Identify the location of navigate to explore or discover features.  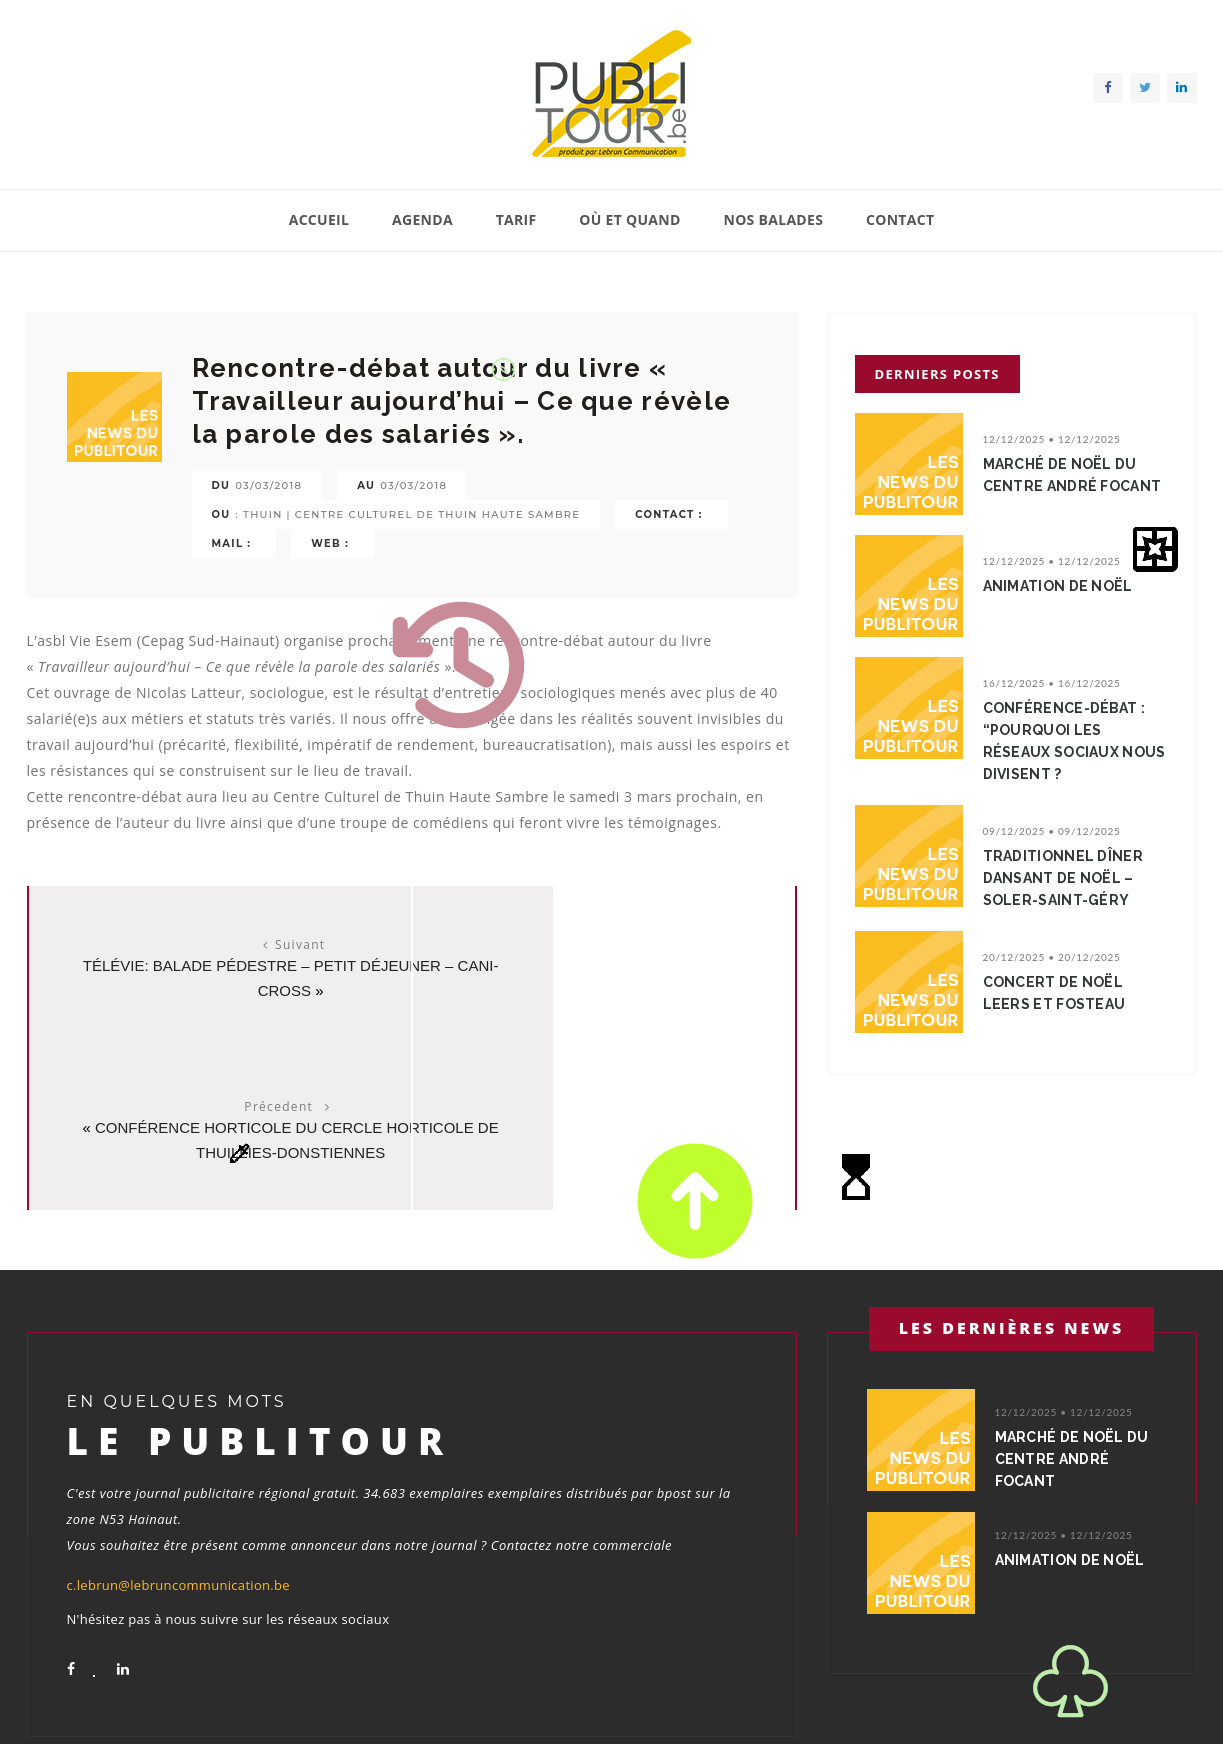
(503, 369).